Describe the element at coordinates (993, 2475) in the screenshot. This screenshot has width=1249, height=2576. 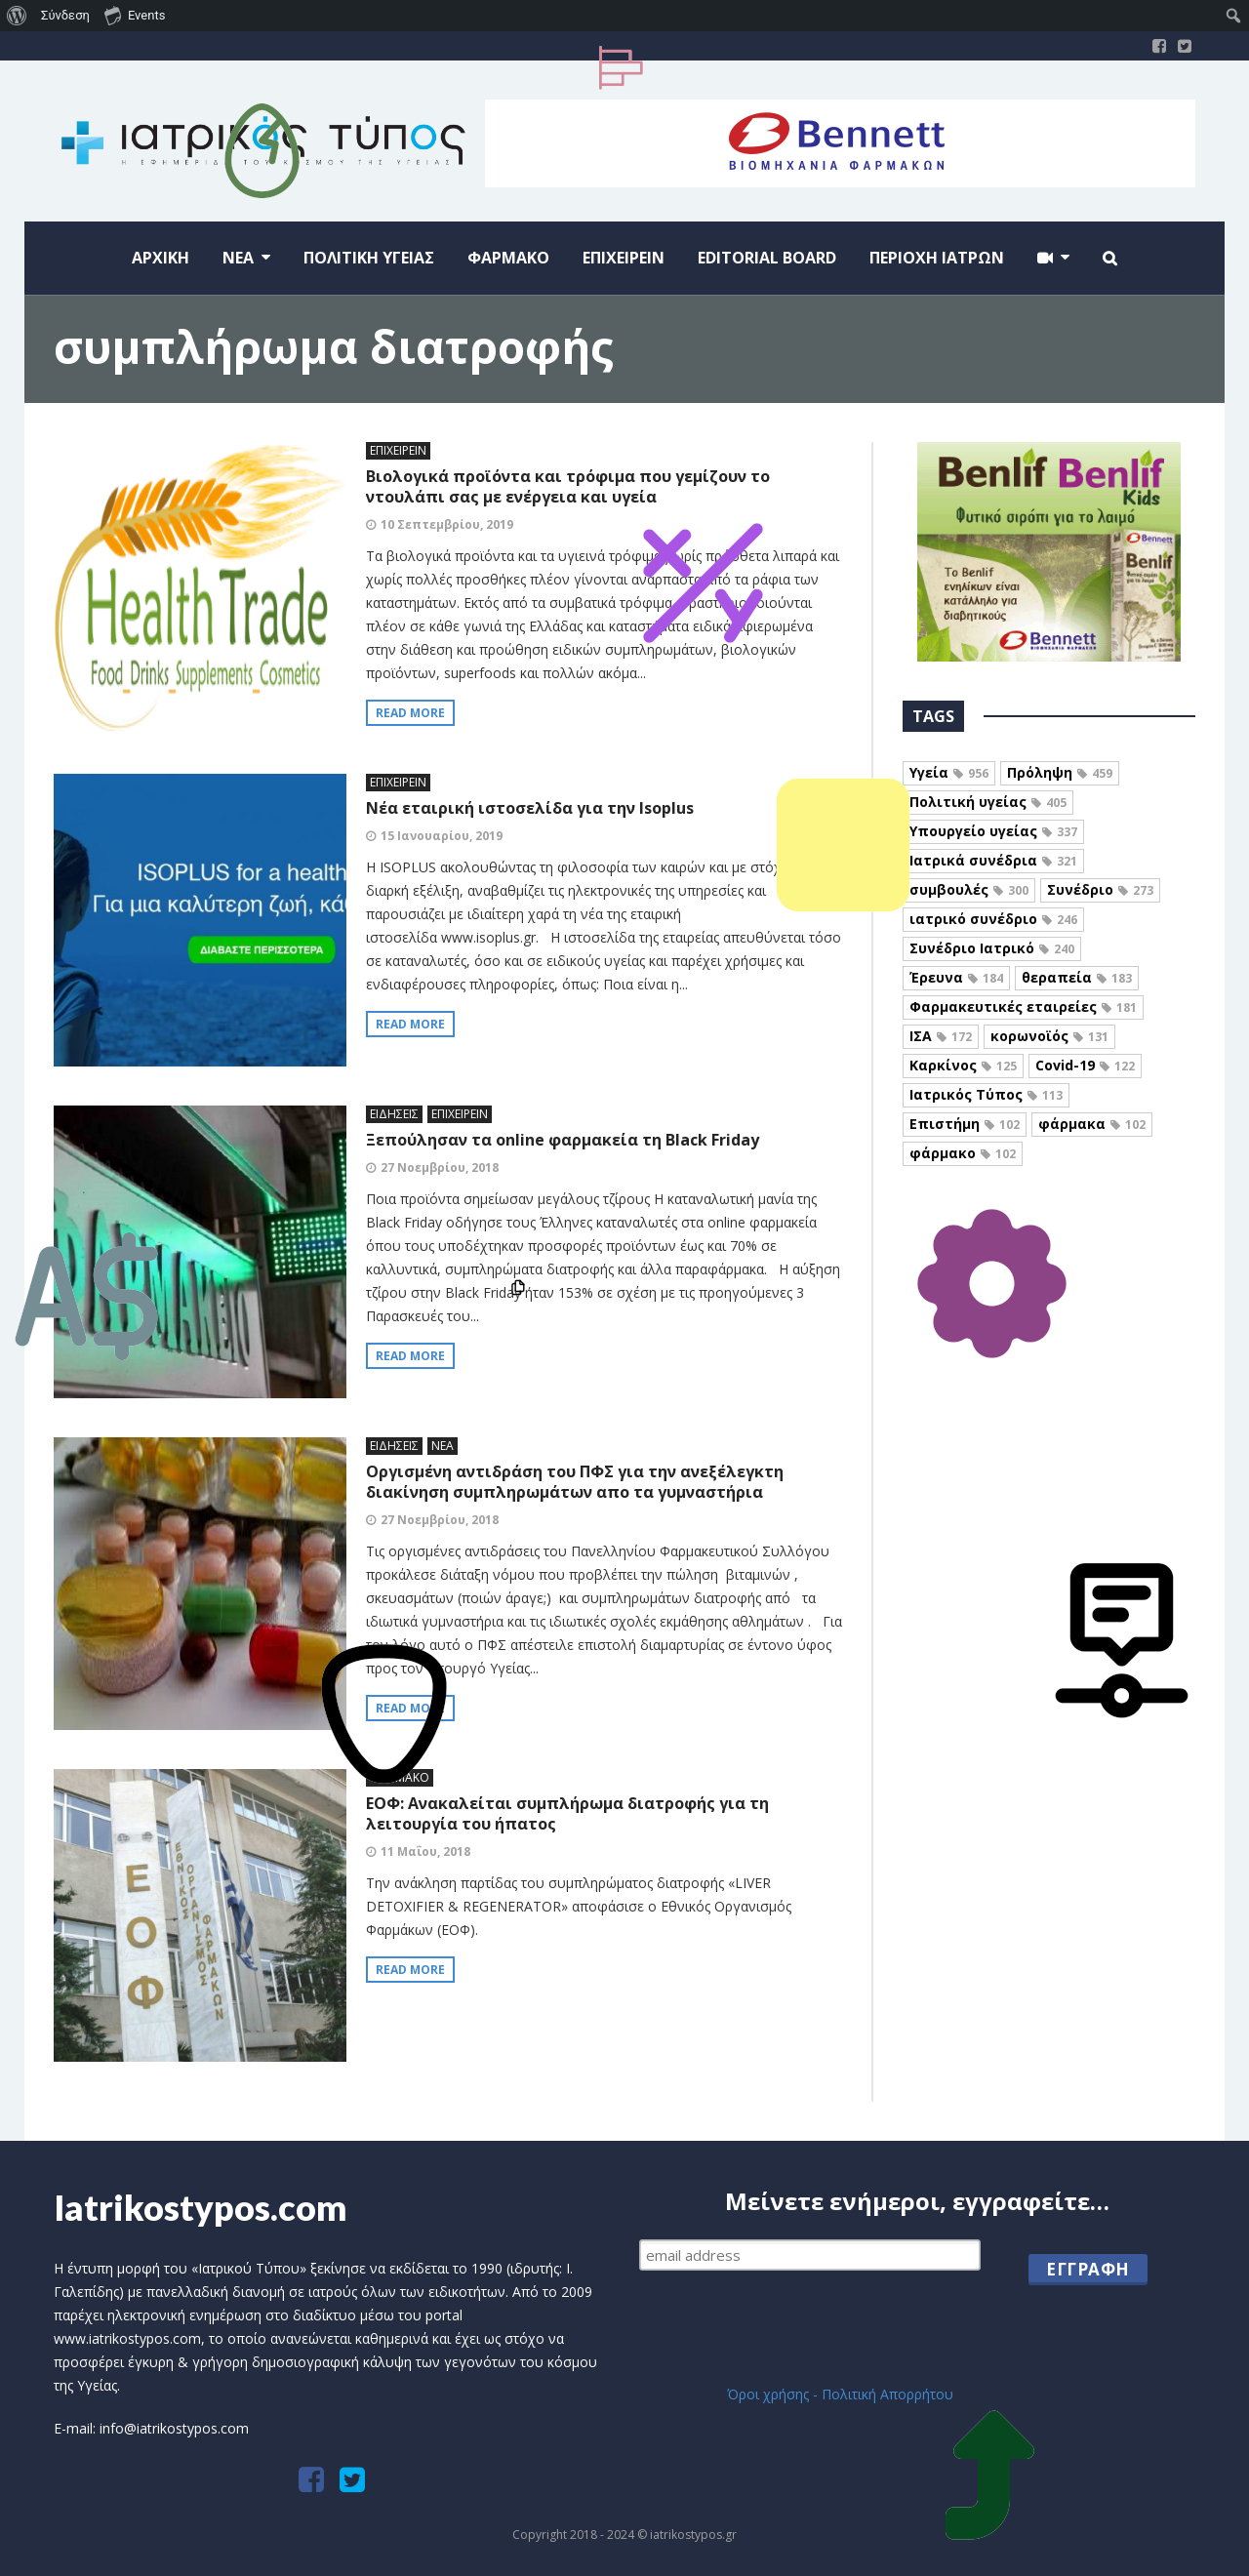
I see `move item up one level` at that location.